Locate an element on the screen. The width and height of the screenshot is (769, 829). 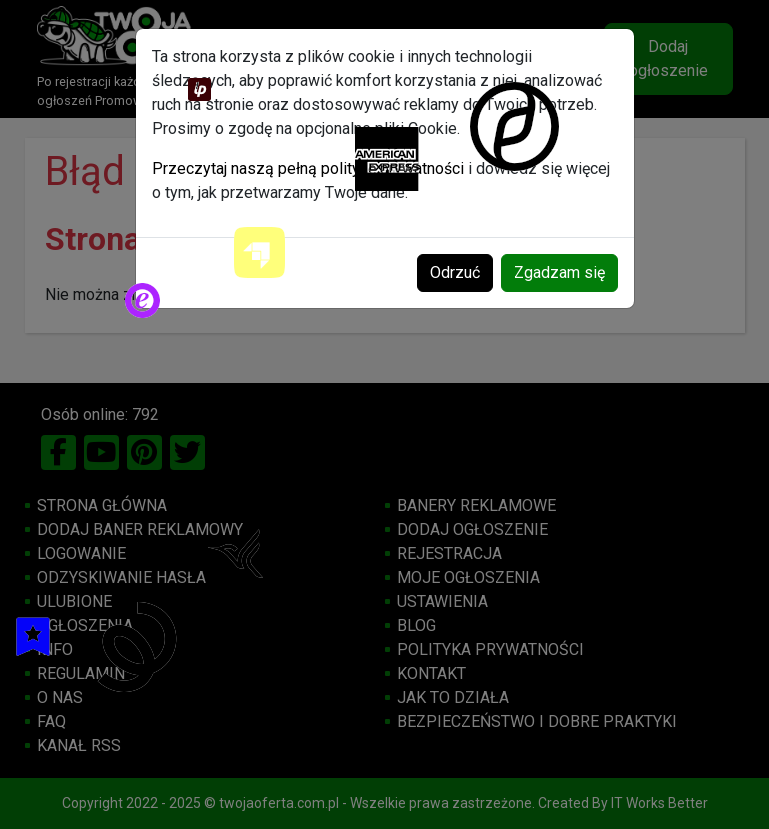
arlo smart home security app is located at coordinates (235, 553).